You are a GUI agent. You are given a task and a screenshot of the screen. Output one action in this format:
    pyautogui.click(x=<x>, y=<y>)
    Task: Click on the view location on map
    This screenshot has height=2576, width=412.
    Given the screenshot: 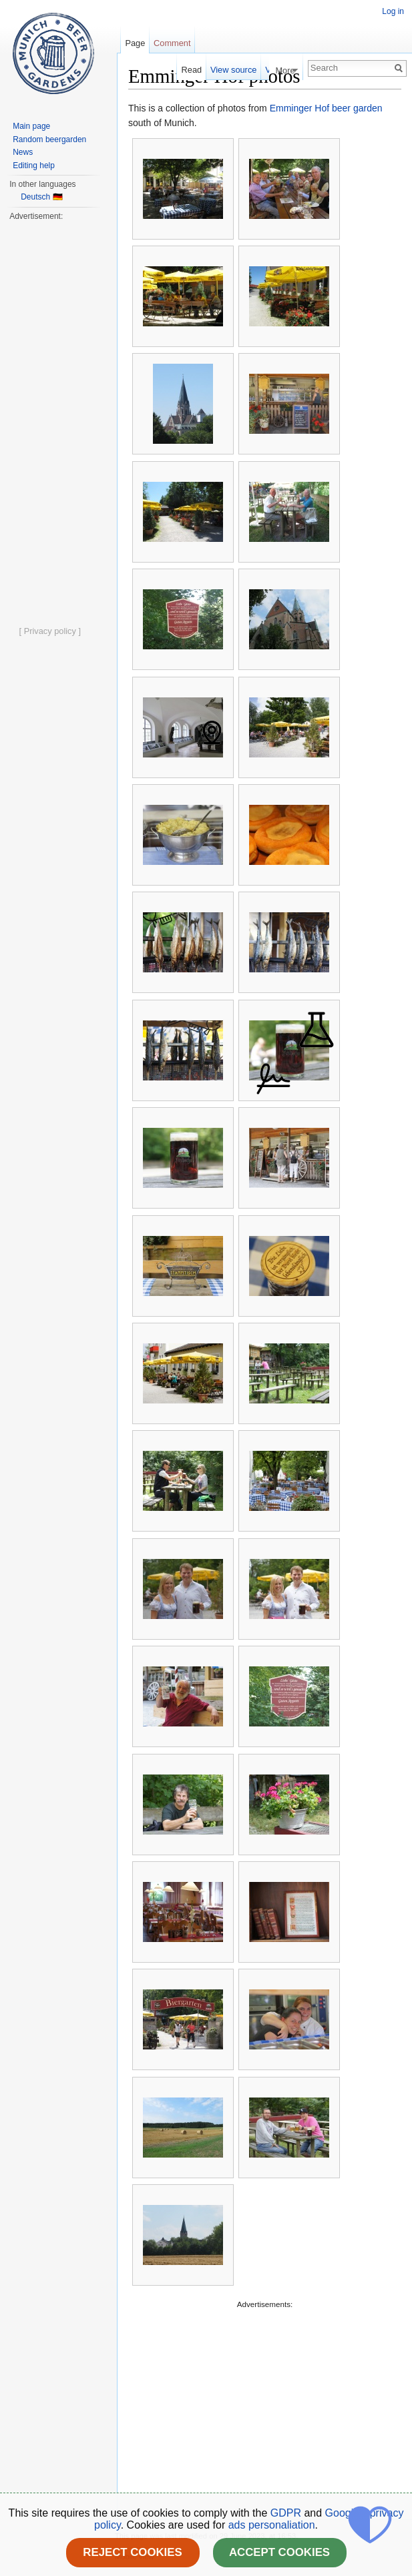 What is the action you would take?
    pyautogui.click(x=212, y=732)
    